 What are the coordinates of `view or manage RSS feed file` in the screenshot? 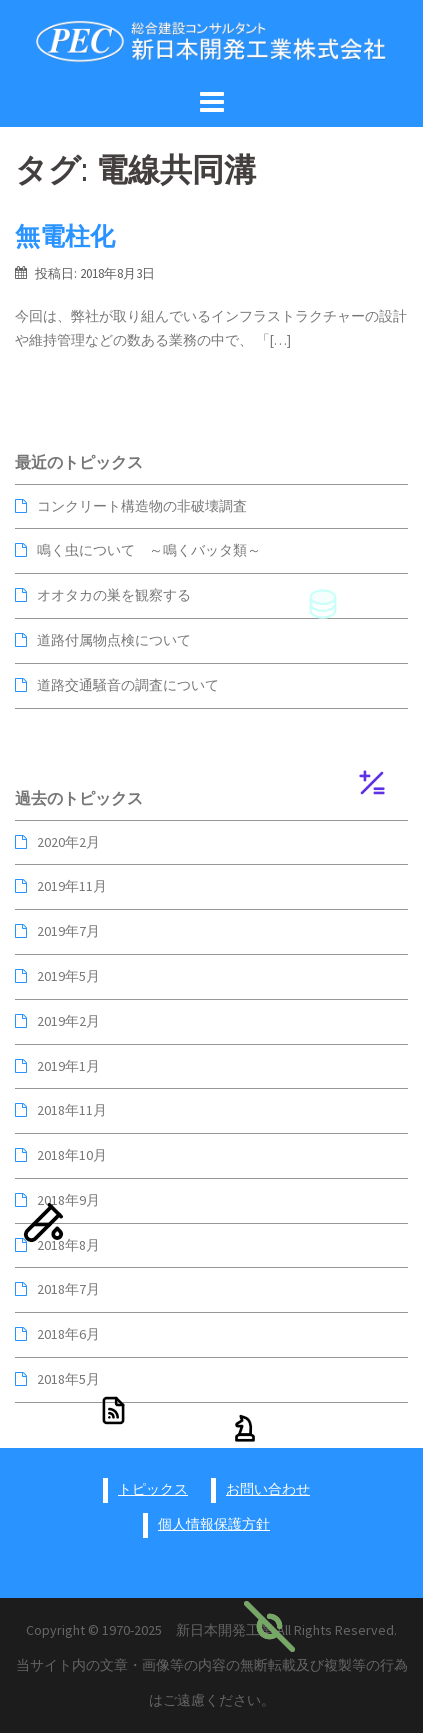 It's located at (113, 1410).